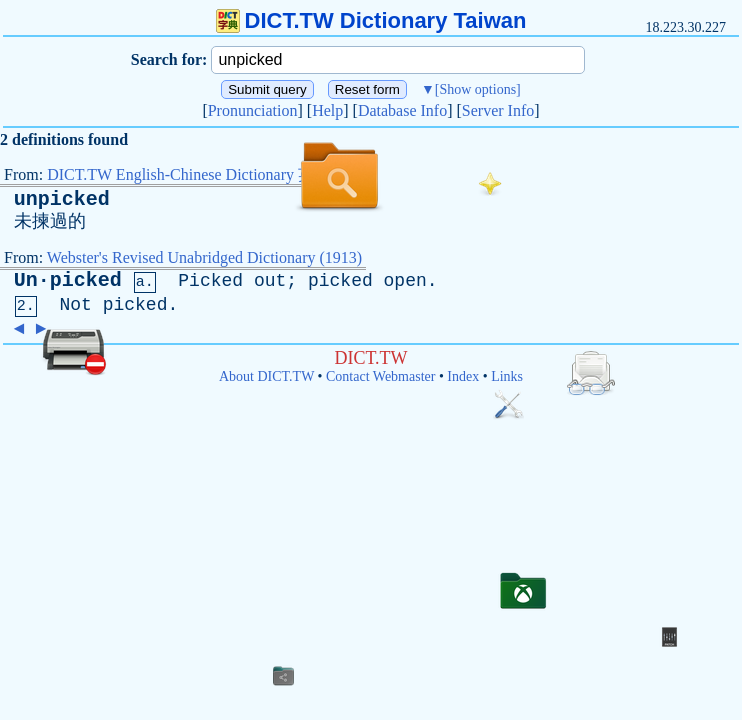 The height and width of the screenshot is (720, 742). I want to click on open patch settings in GarageBand, so click(669, 637).